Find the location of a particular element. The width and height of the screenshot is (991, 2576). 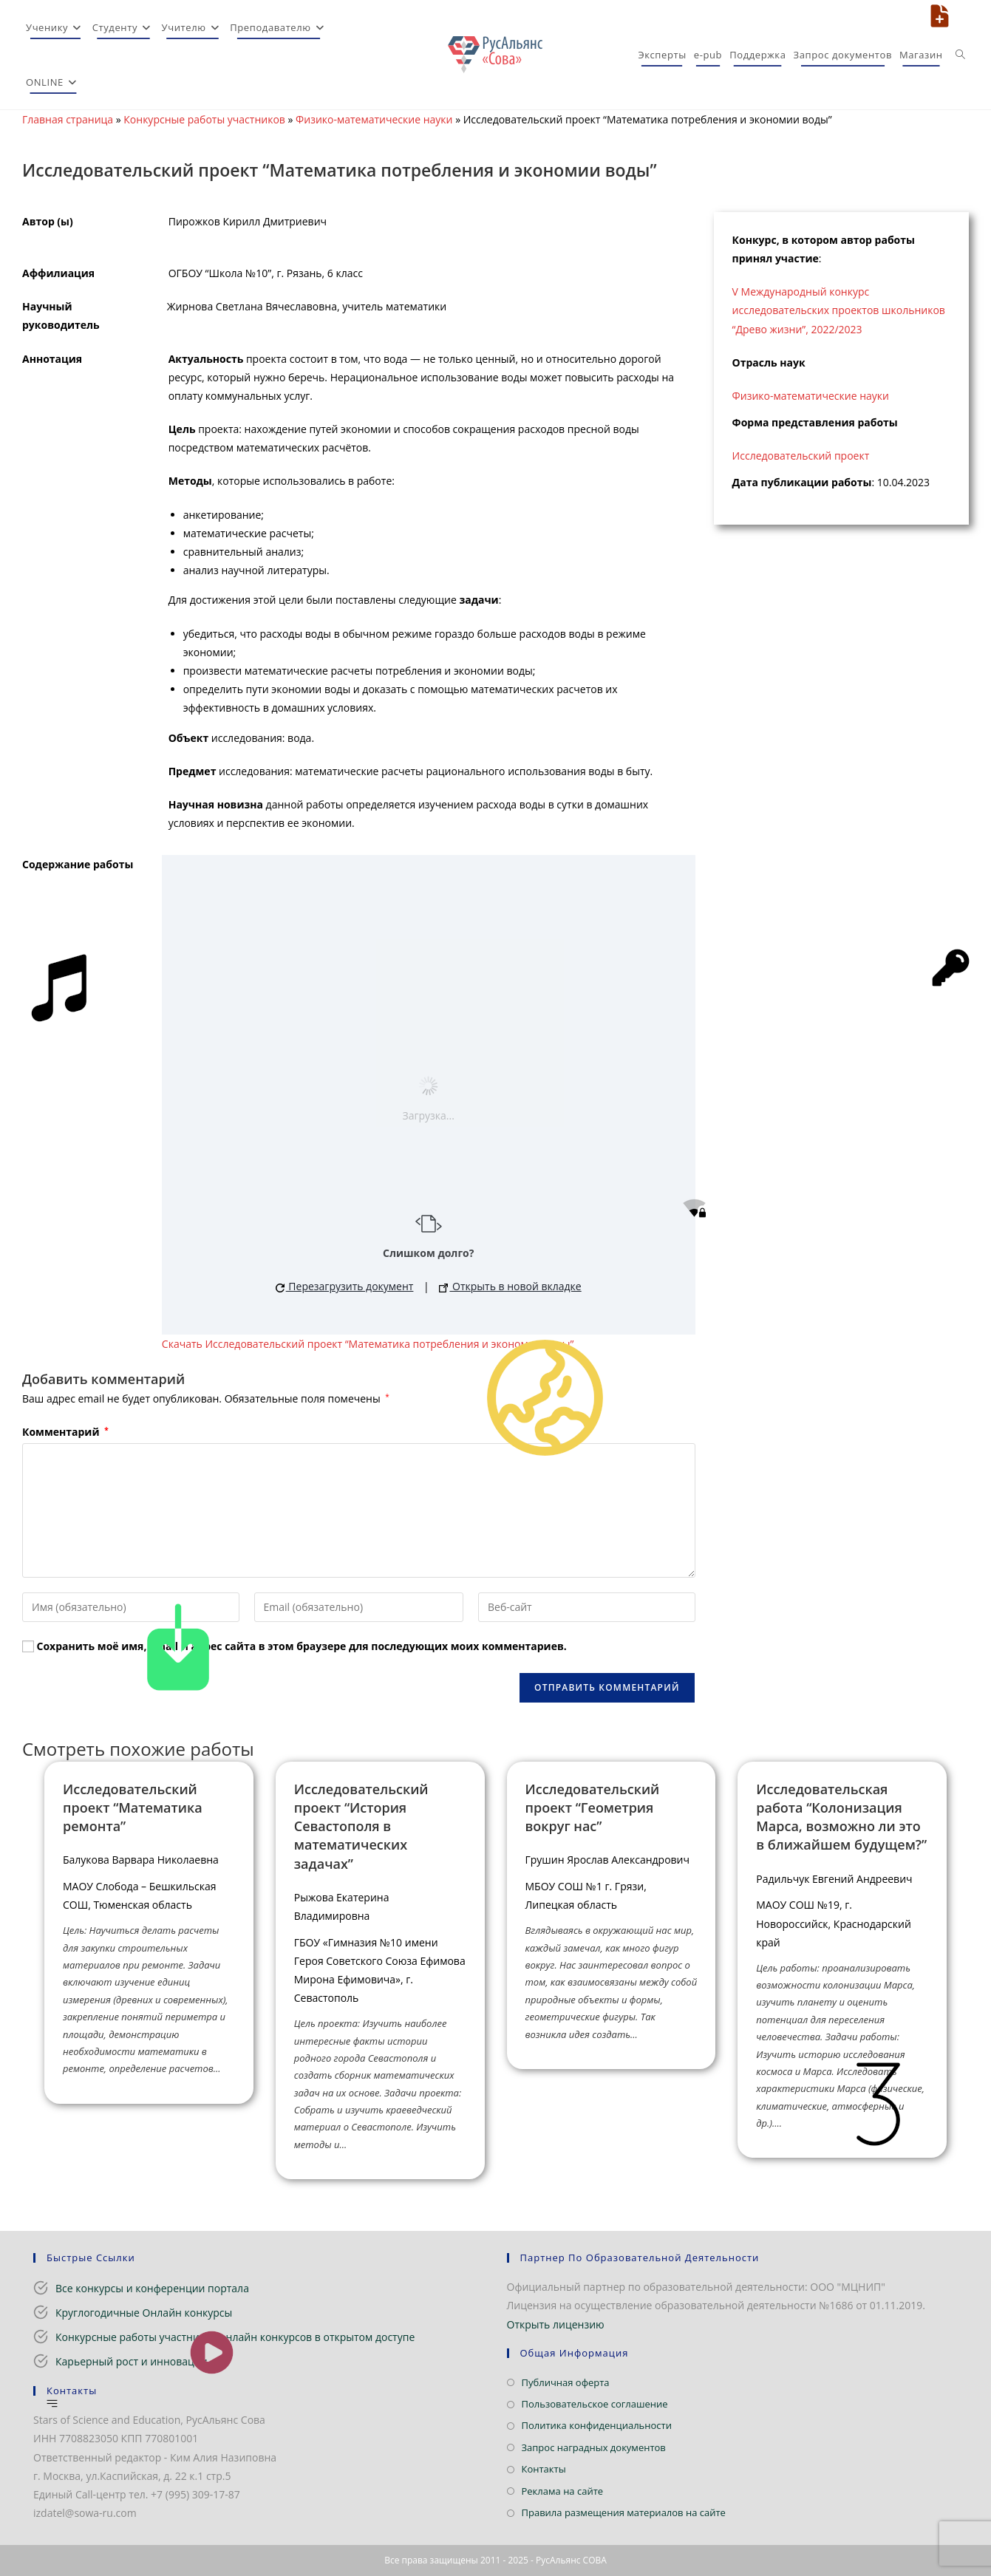

open navigation menu is located at coordinates (52, 2403).